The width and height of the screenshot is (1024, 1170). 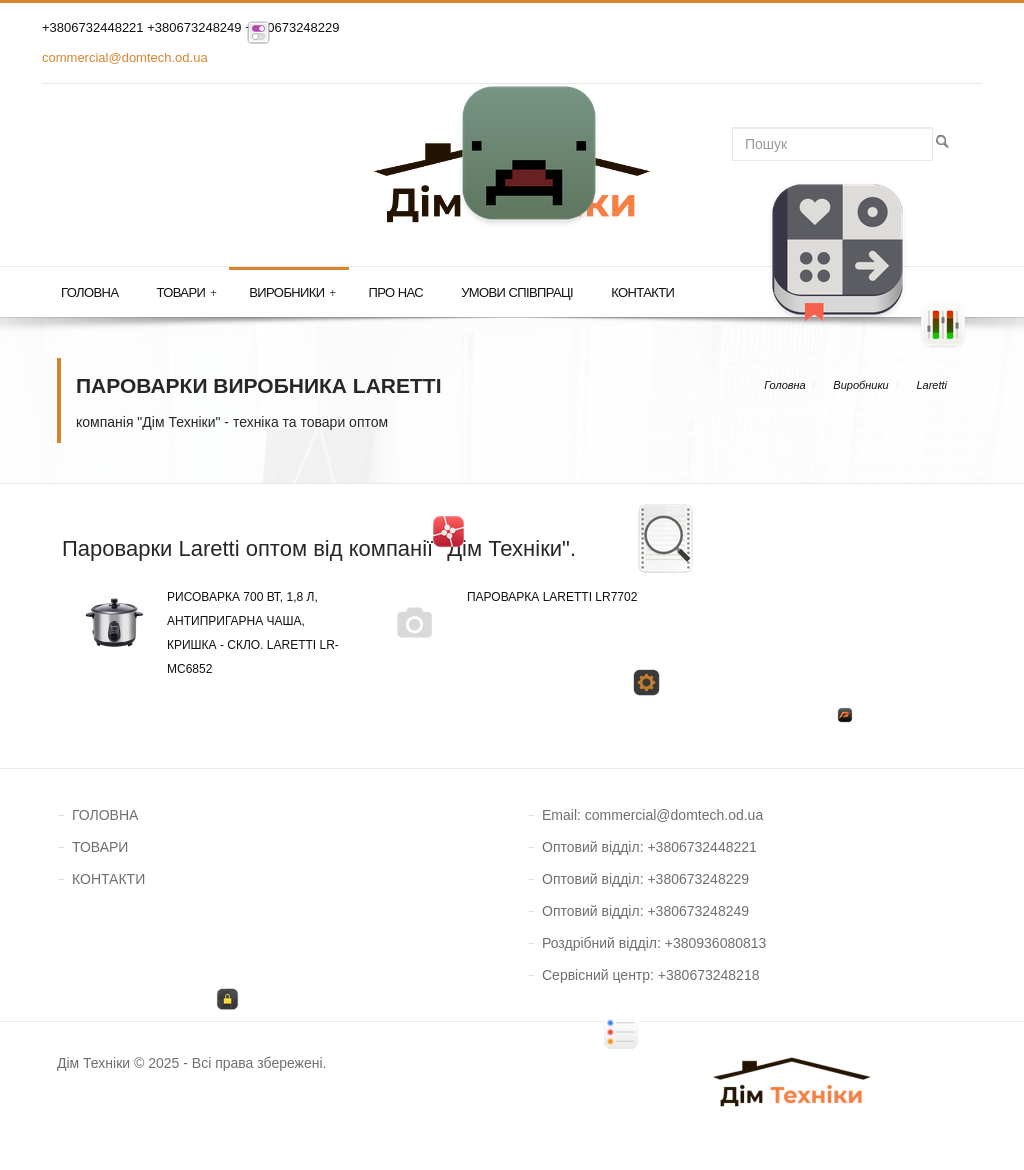 What do you see at coordinates (227, 999) in the screenshot?
I see `access ssl/tls security settings for web browser` at bounding box center [227, 999].